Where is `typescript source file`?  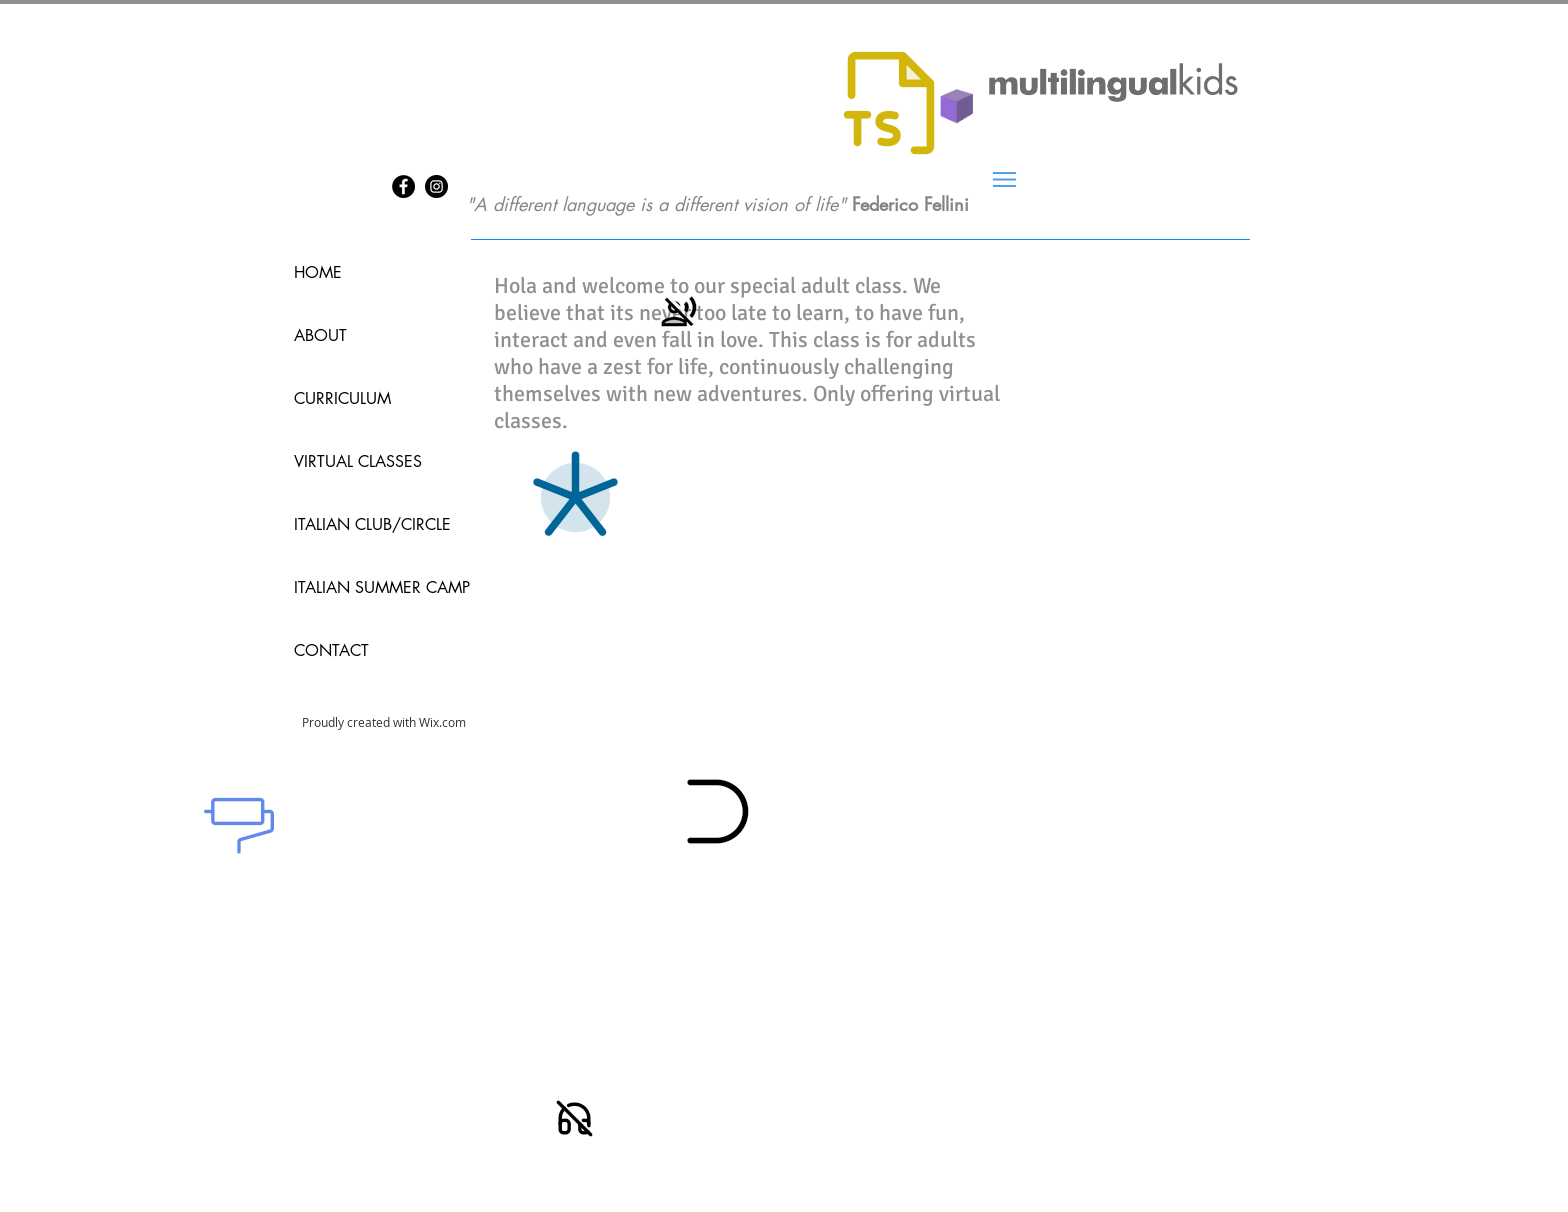 typescript source file is located at coordinates (891, 103).